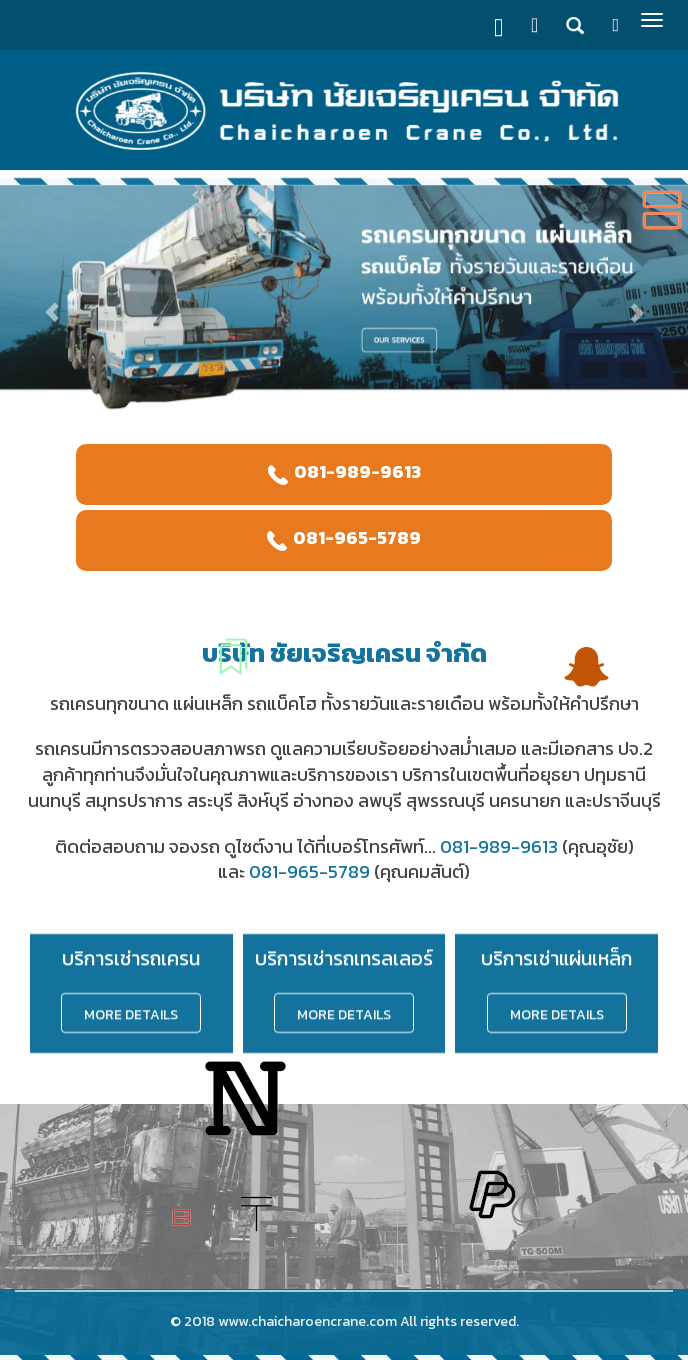 The image size is (688, 1360). Describe the element at coordinates (491, 1194) in the screenshot. I see `pay with PayPal` at that location.